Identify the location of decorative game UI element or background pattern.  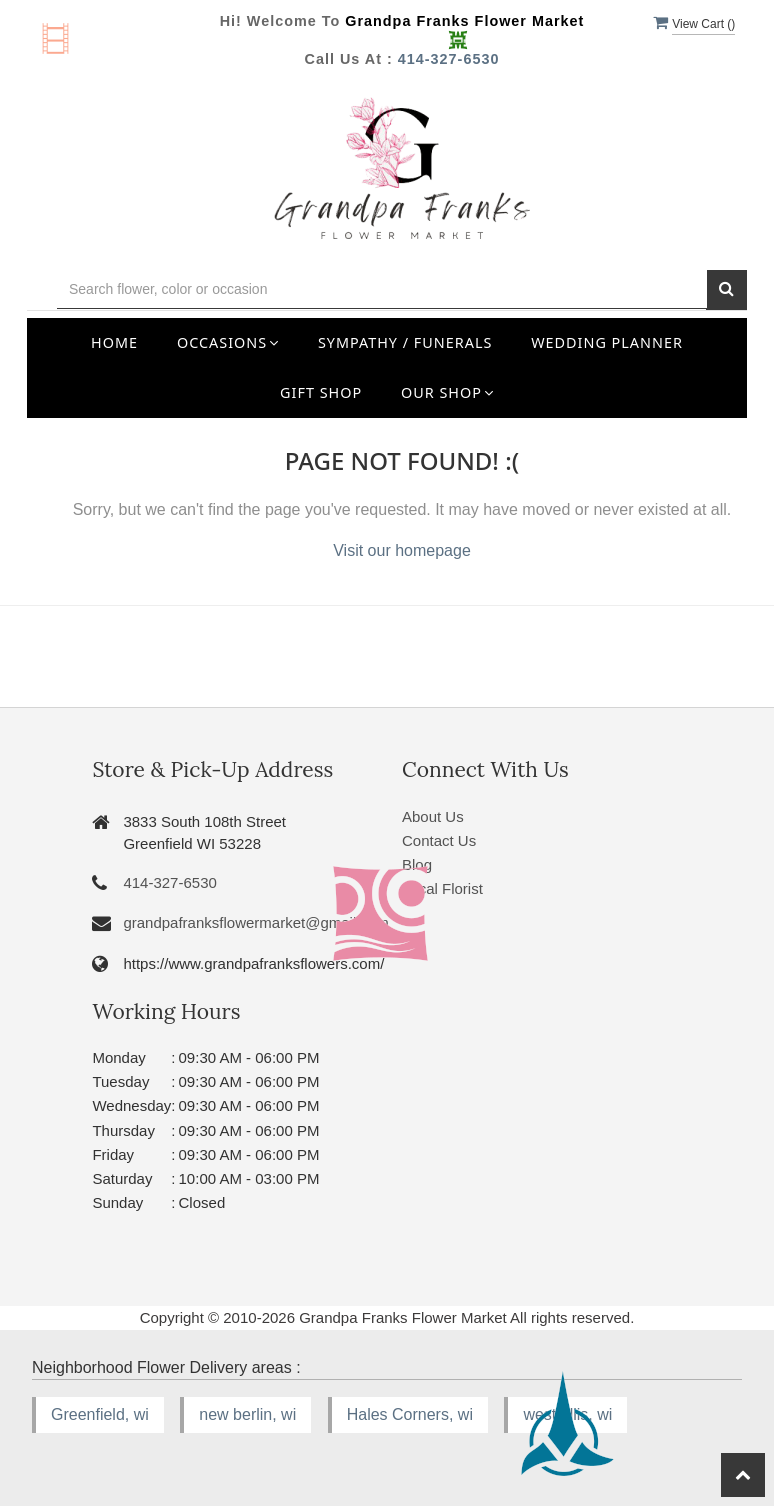
(380, 913).